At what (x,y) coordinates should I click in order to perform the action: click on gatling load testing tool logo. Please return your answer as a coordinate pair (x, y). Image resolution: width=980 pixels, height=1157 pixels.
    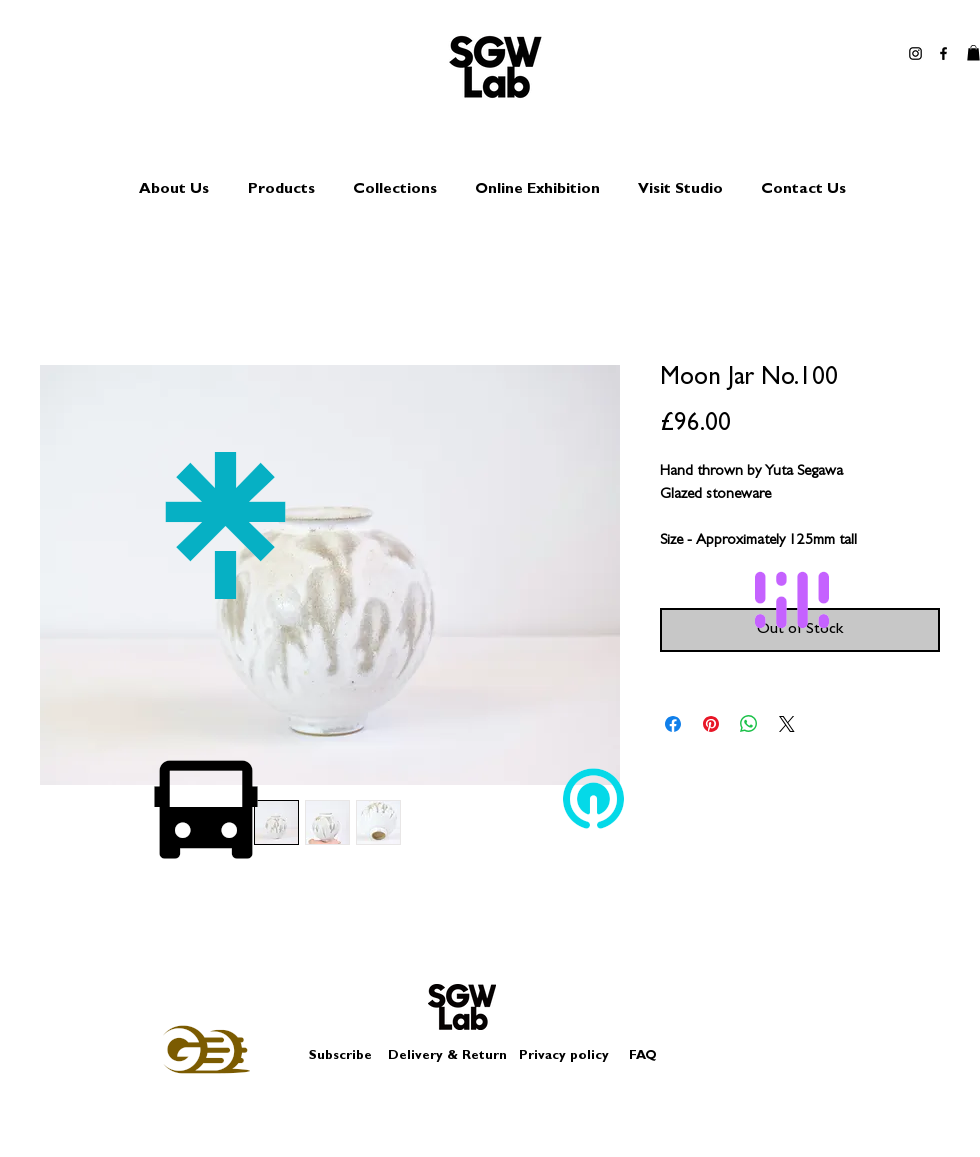
    Looking at the image, I should click on (206, 1049).